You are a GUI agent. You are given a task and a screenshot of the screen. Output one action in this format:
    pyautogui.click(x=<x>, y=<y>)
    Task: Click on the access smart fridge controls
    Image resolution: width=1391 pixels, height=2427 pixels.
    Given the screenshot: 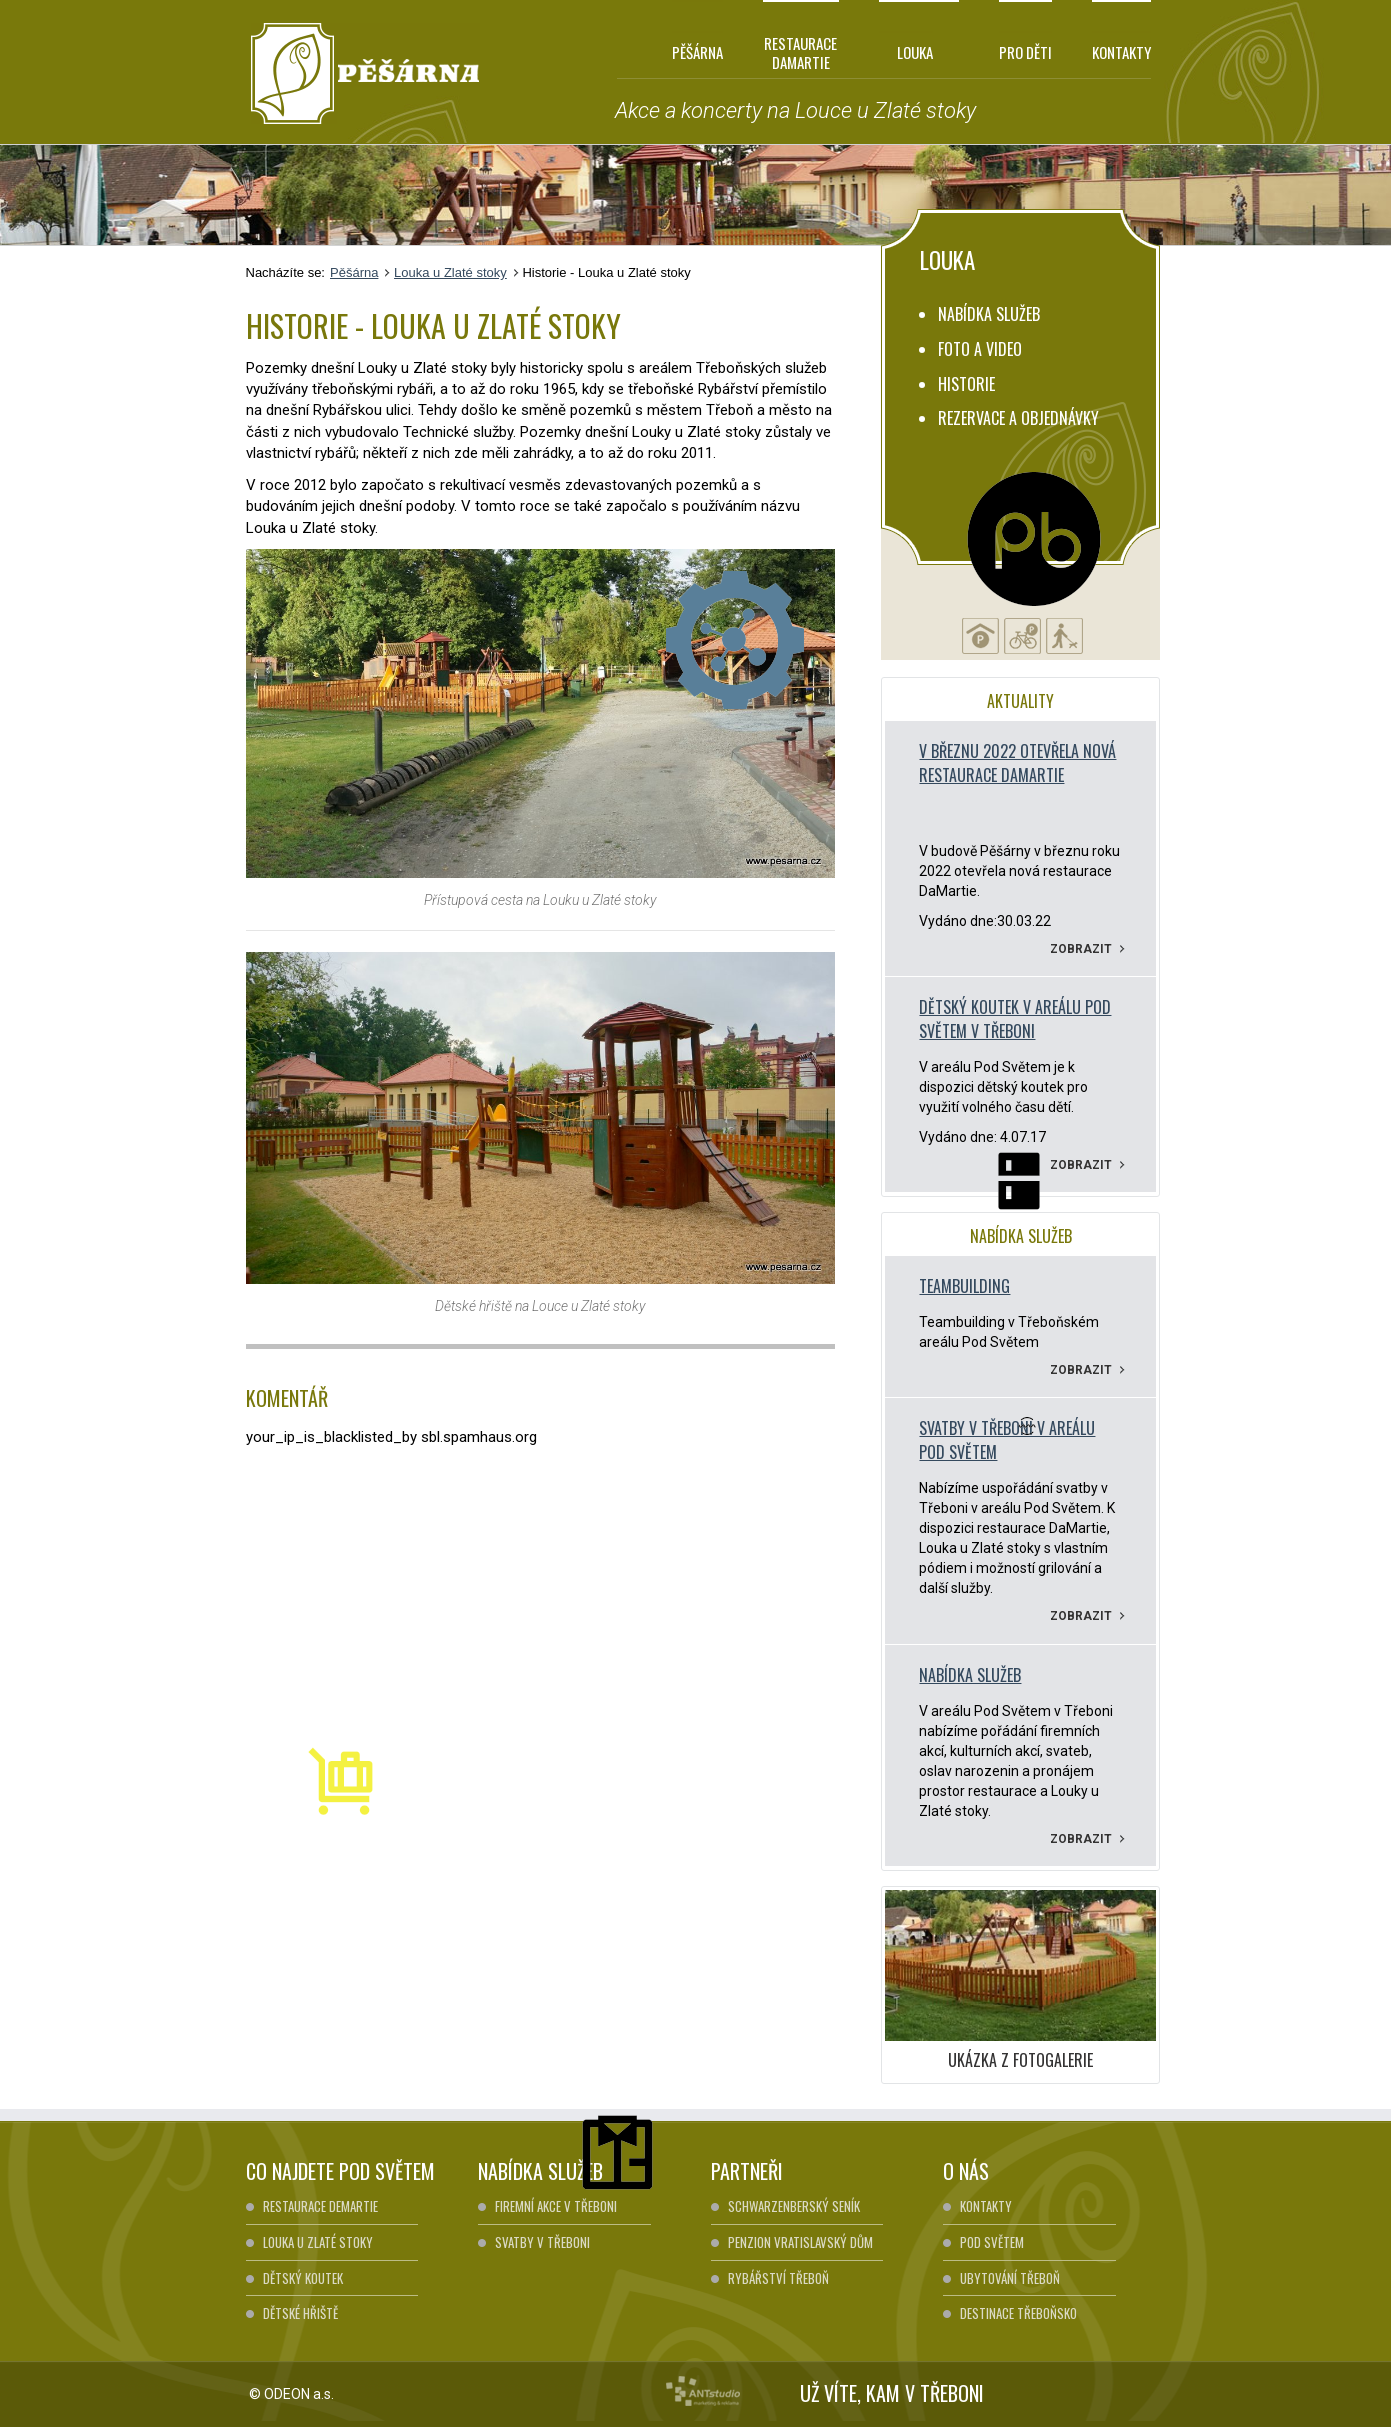 What is the action you would take?
    pyautogui.click(x=1019, y=1181)
    